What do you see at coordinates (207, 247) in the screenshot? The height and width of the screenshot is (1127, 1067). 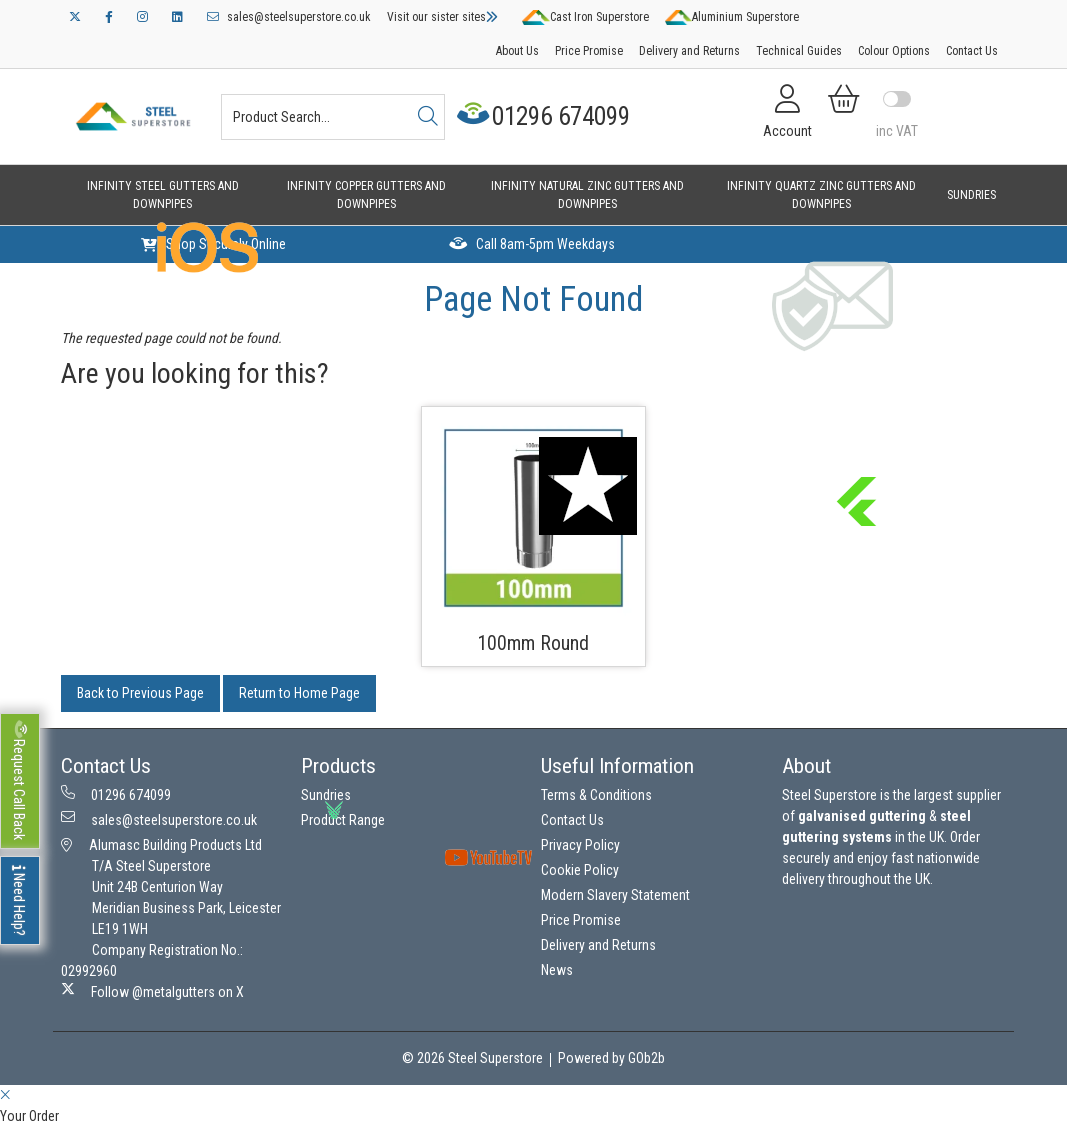 I see `indicates iOS platform compatibility` at bounding box center [207, 247].